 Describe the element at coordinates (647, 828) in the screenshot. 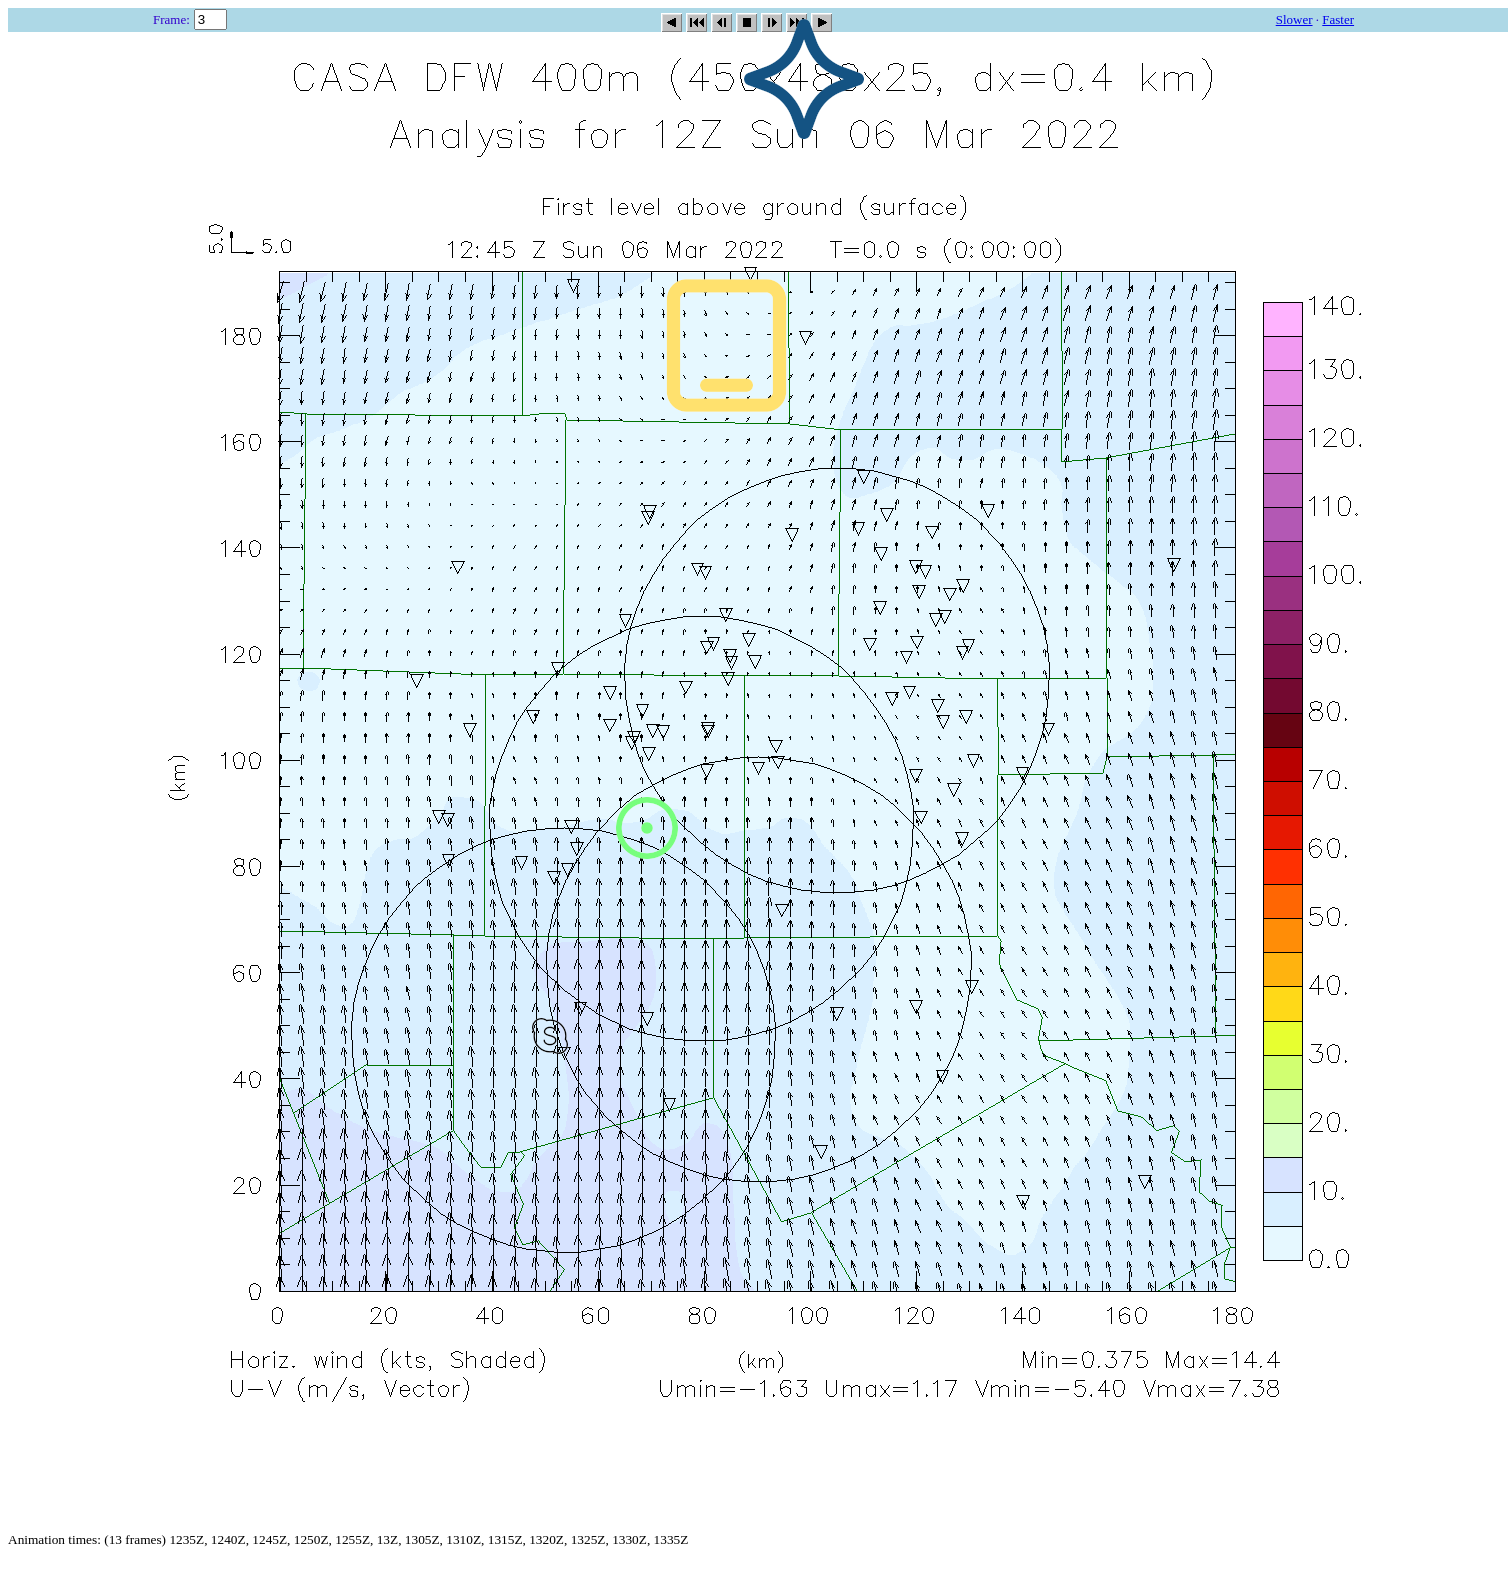

I see `open a new issue` at that location.